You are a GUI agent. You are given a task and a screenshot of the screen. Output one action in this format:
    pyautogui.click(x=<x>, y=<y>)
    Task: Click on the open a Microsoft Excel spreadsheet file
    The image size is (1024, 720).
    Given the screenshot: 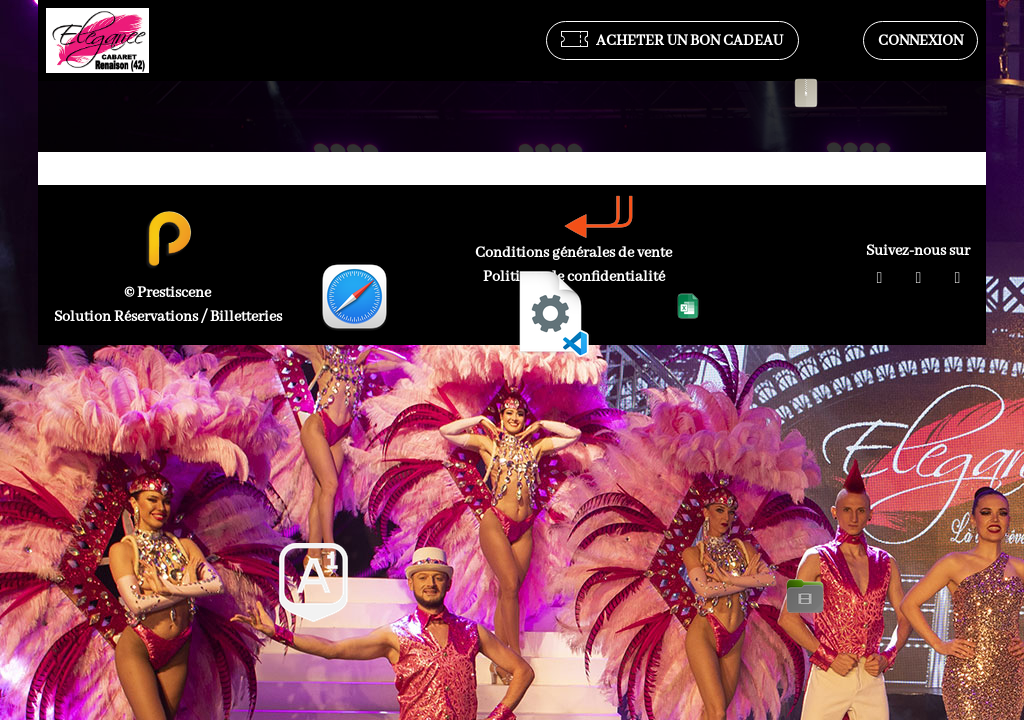 What is the action you would take?
    pyautogui.click(x=688, y=306)
    